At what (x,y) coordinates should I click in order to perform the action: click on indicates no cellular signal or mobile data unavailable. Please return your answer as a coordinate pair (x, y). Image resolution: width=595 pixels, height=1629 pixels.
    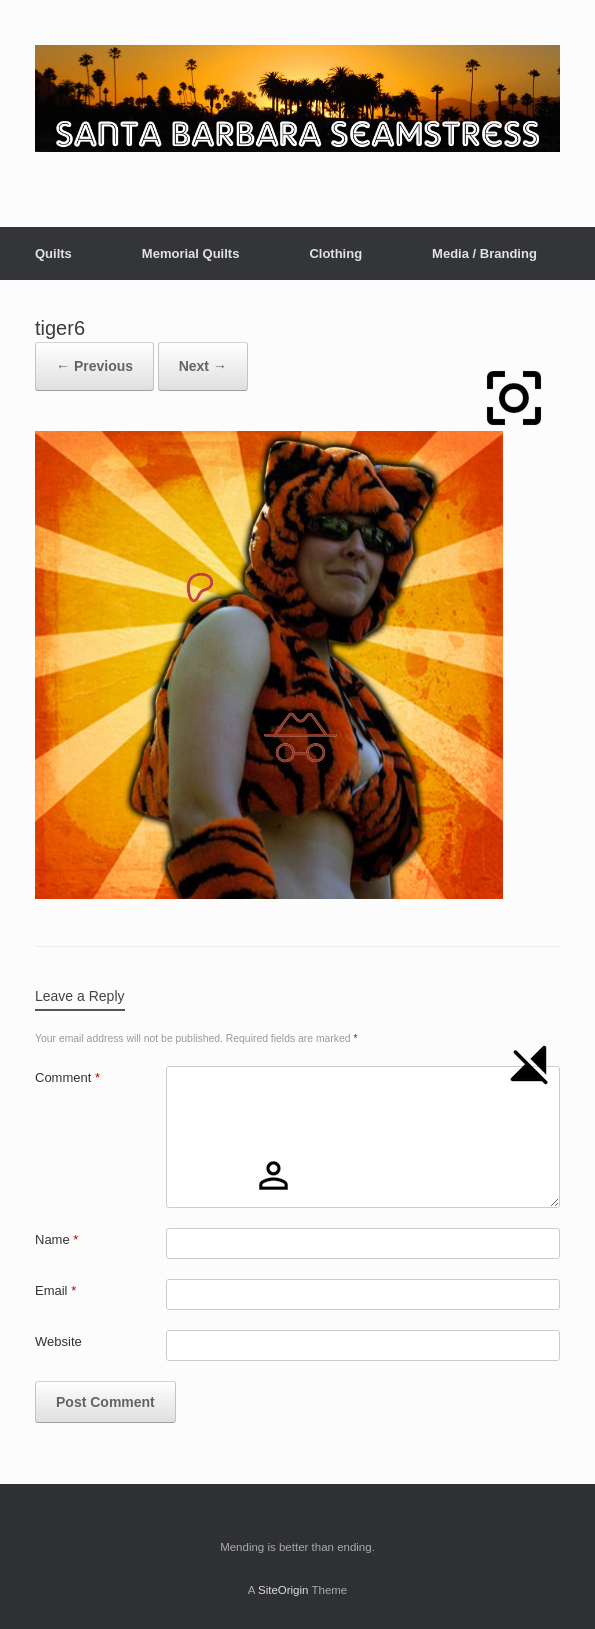
    Looking at the image, I should click on (529, 1064).